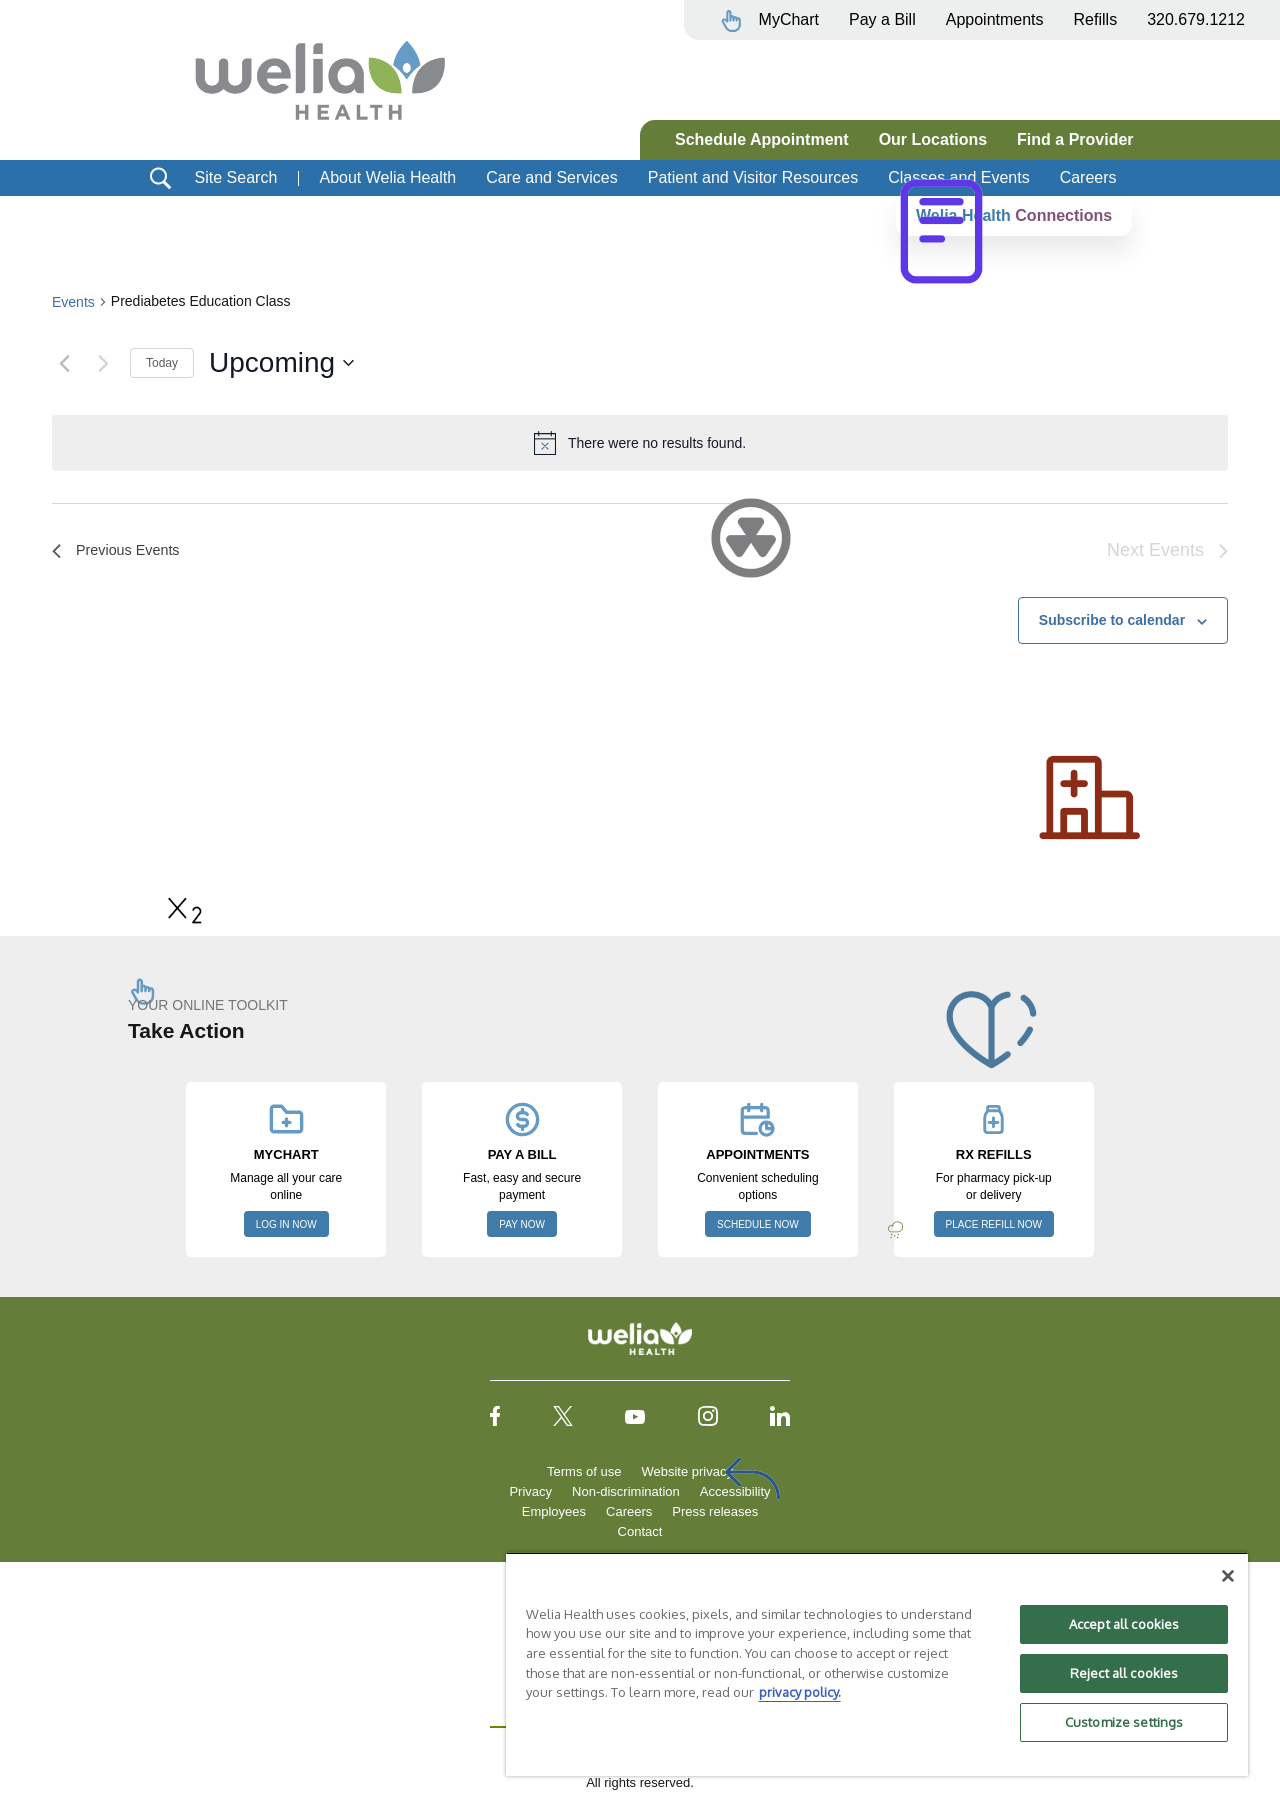 Image resolution: width=1280 pixels, height=1808 pixels. What do you see at coordinates (183, 910) in the screenshot?
I see `format text as subscript` at bounding box center [183, 910].